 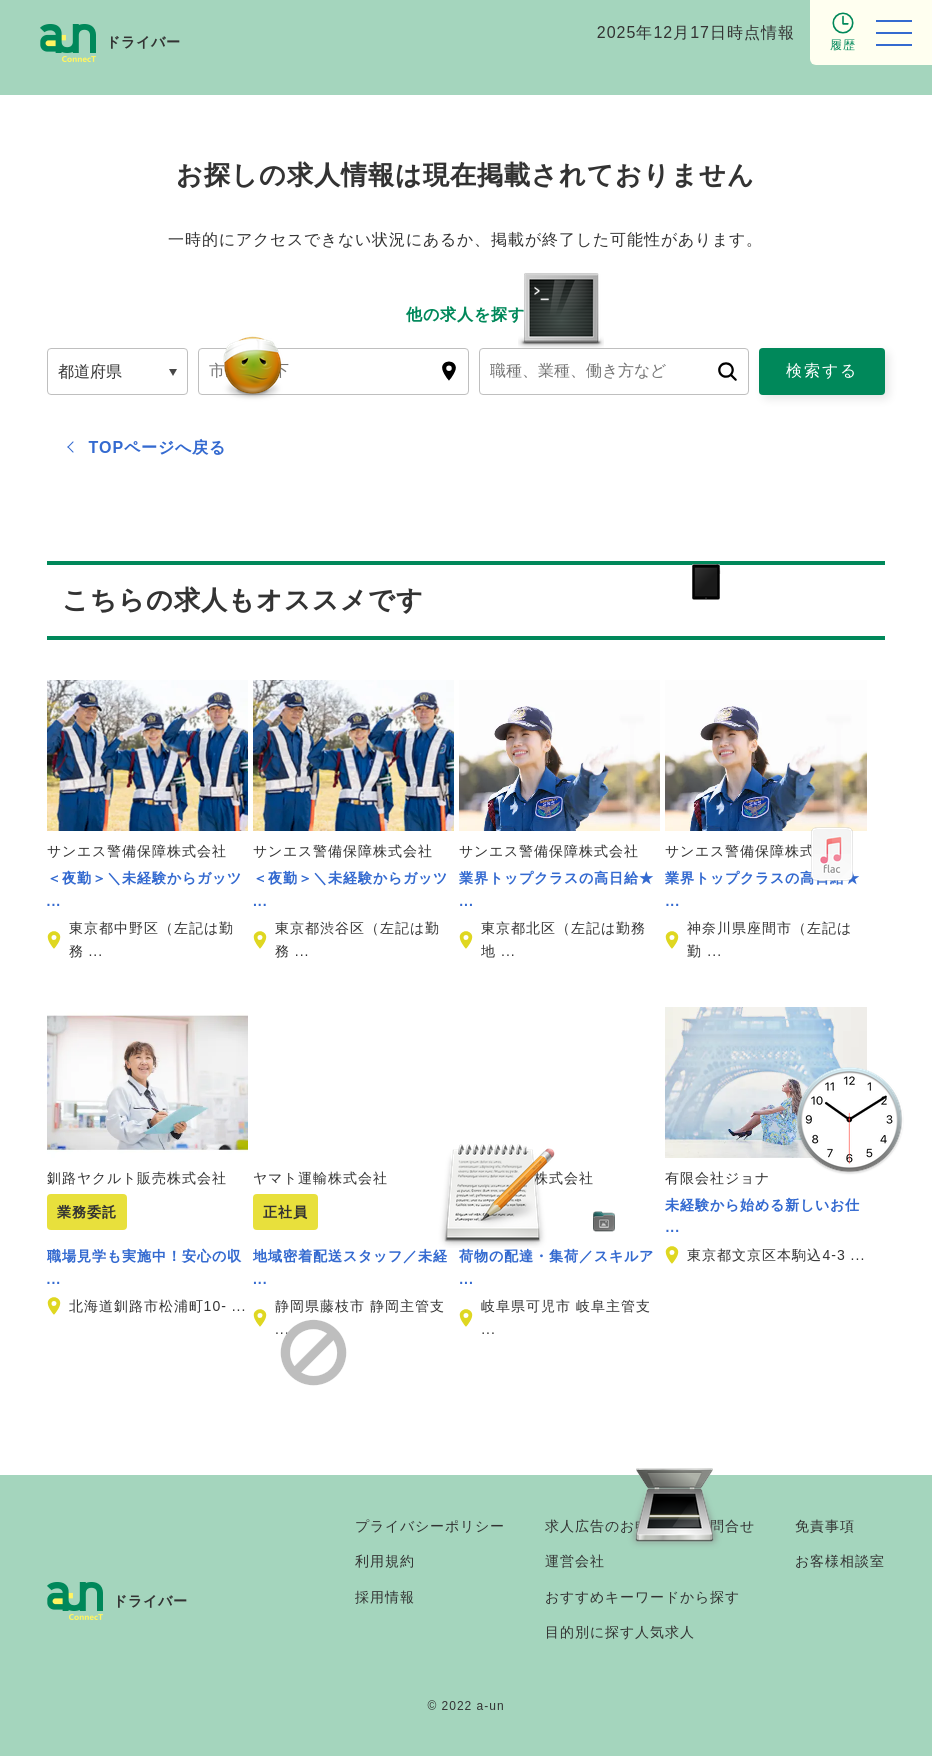 I want to click on a flac audio file, so click(x=832, y=854).